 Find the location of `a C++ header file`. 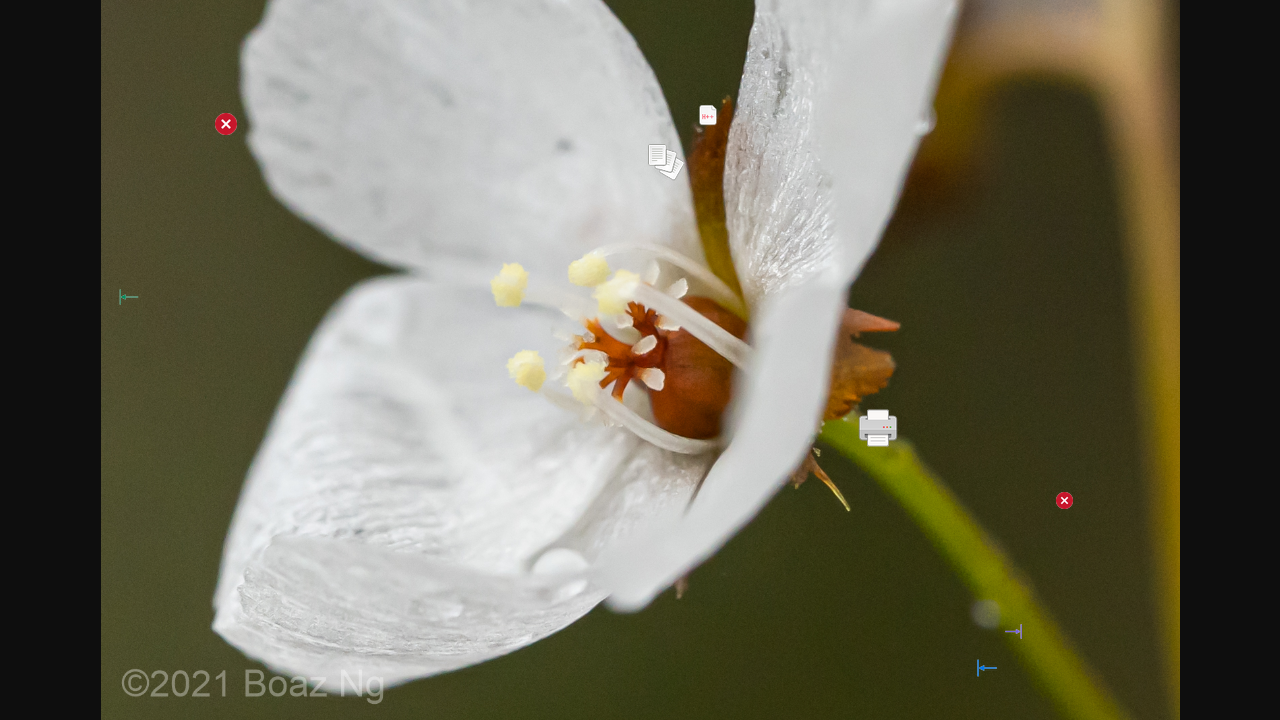

a C++ header file is located at coordinates (708, 115).